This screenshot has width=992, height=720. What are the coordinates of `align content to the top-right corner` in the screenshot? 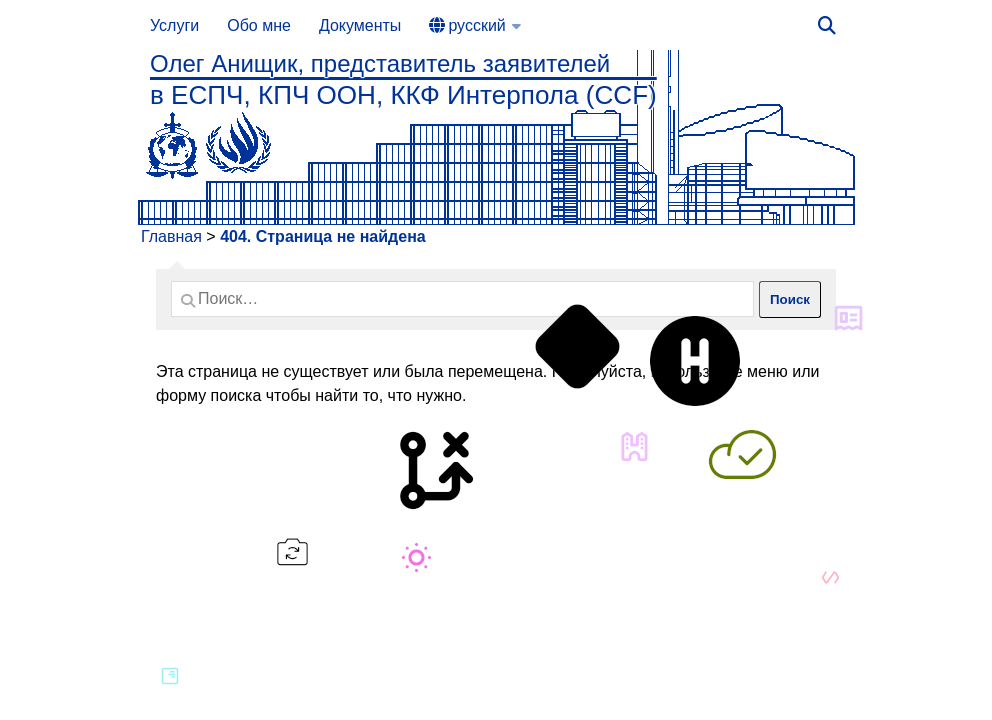 It's located at (170, 676).